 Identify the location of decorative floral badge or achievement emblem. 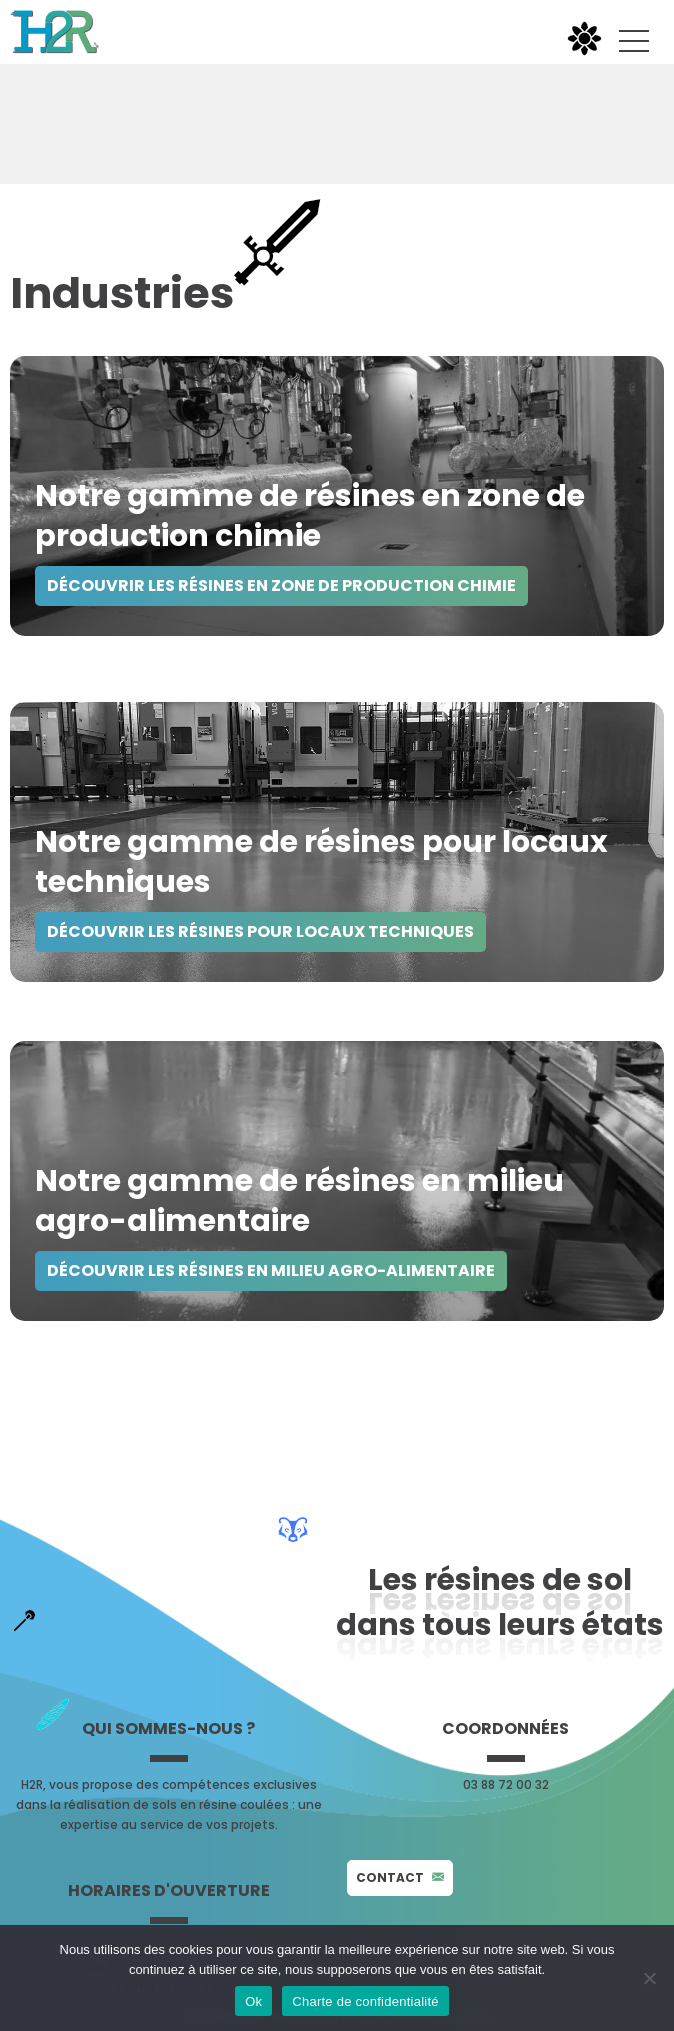
(584, 38).